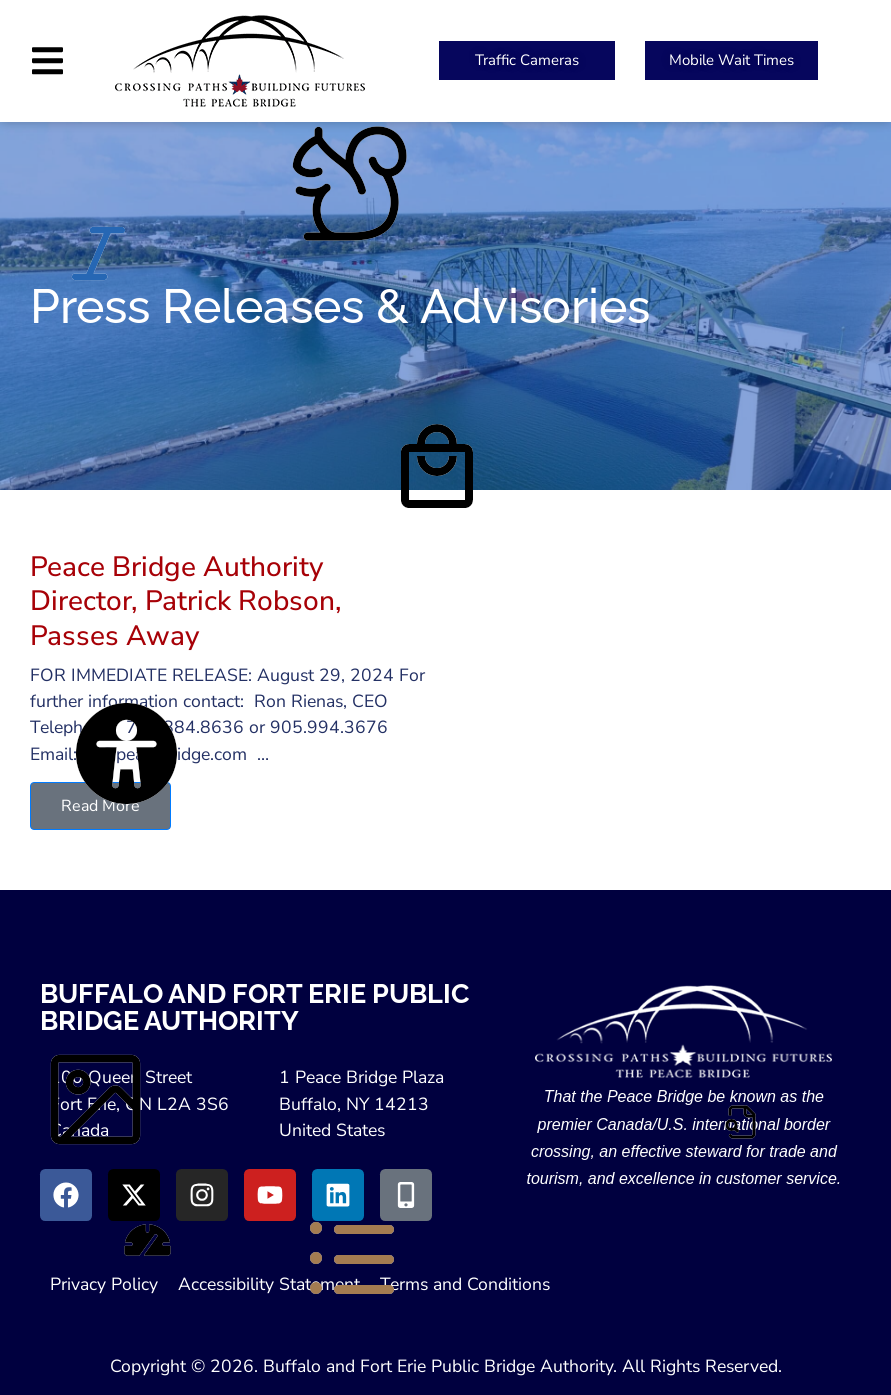 This screenshot has width=891, height=1395. I want to click on access accessibility settings, so click(126, 753).